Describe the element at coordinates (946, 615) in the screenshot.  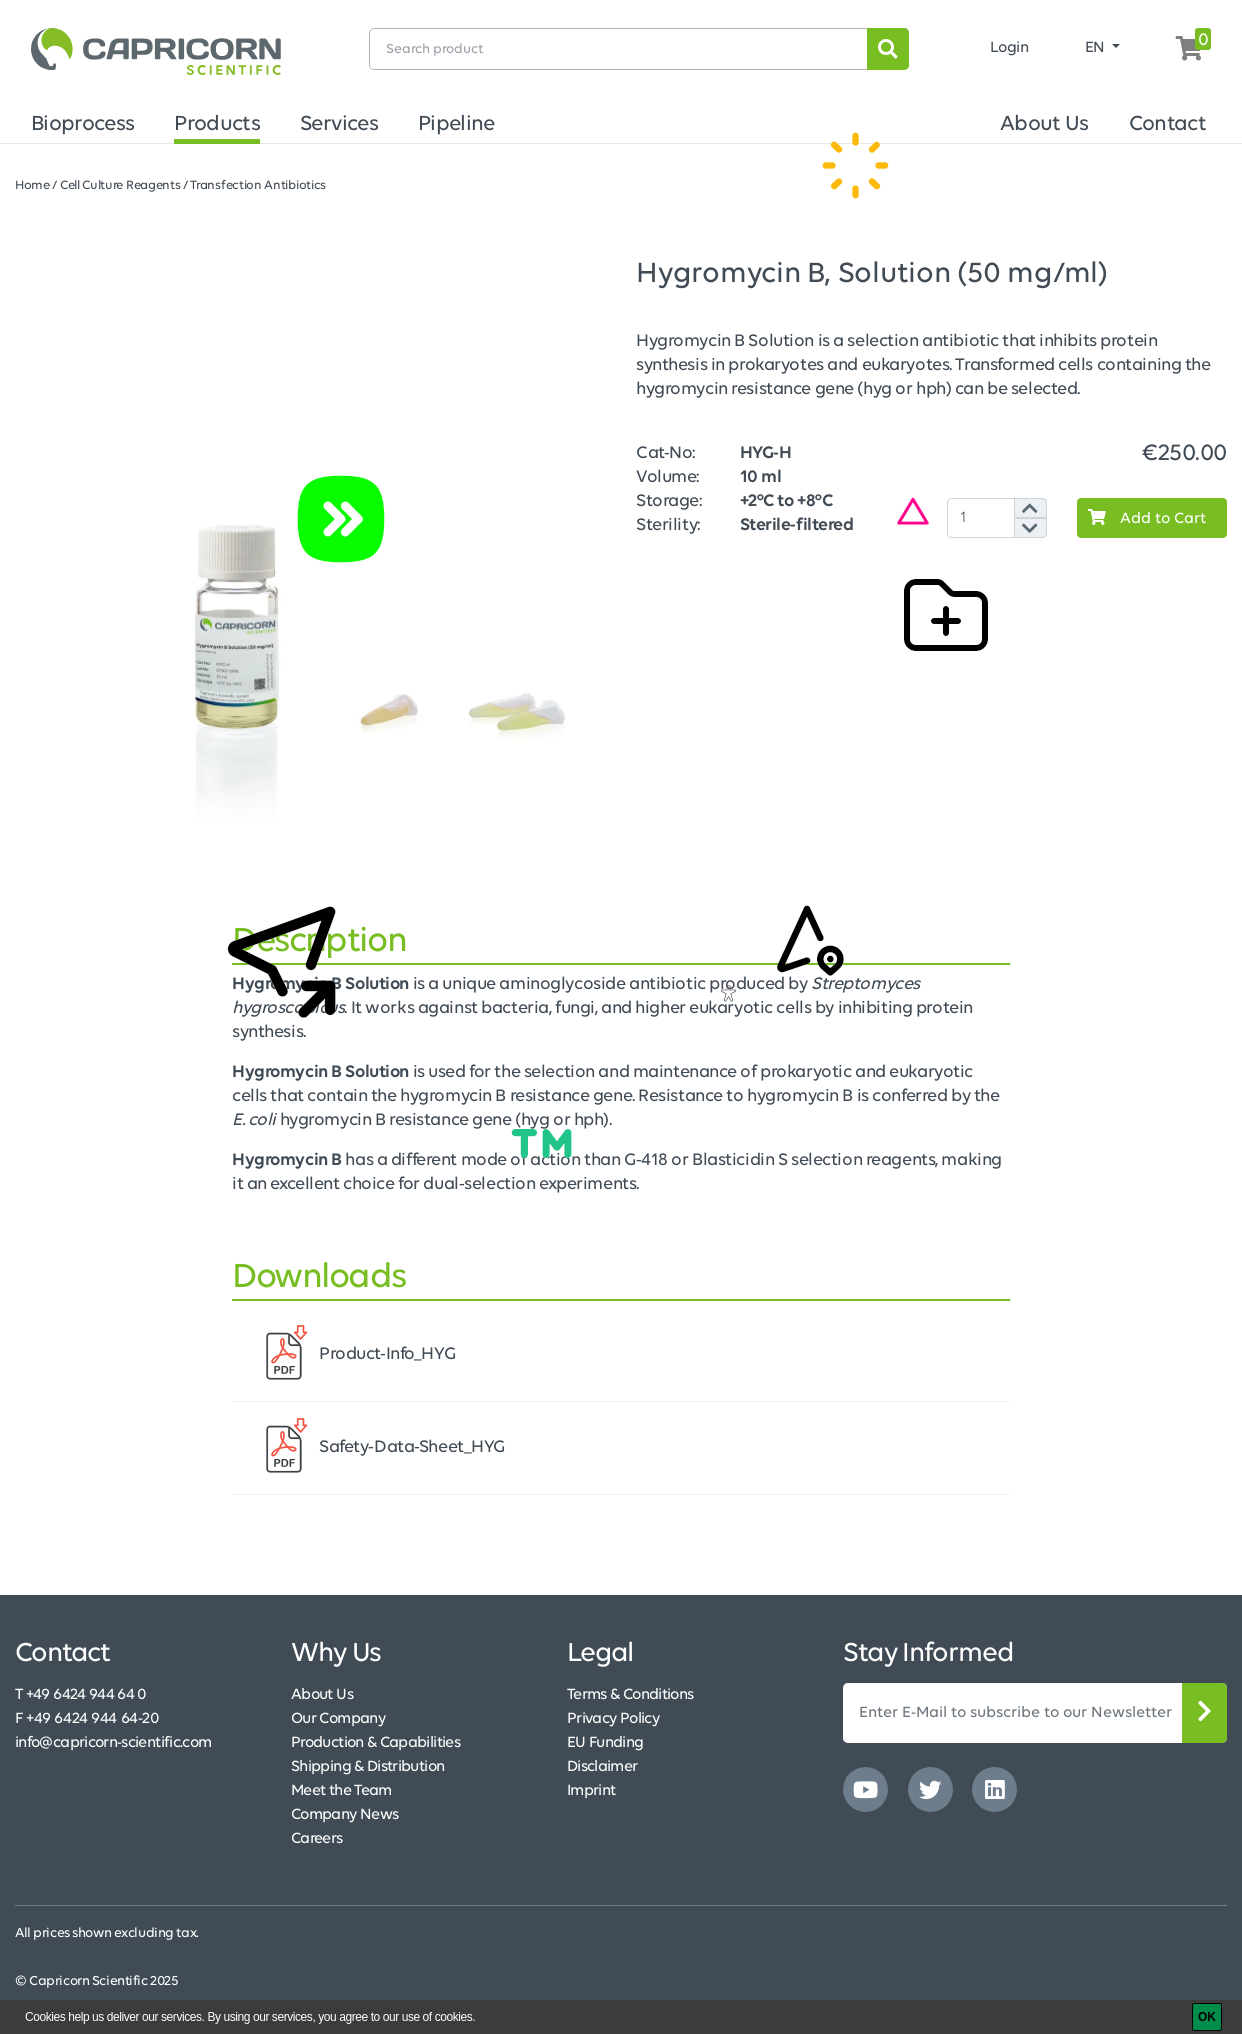
I see `create a new folder` at that location.